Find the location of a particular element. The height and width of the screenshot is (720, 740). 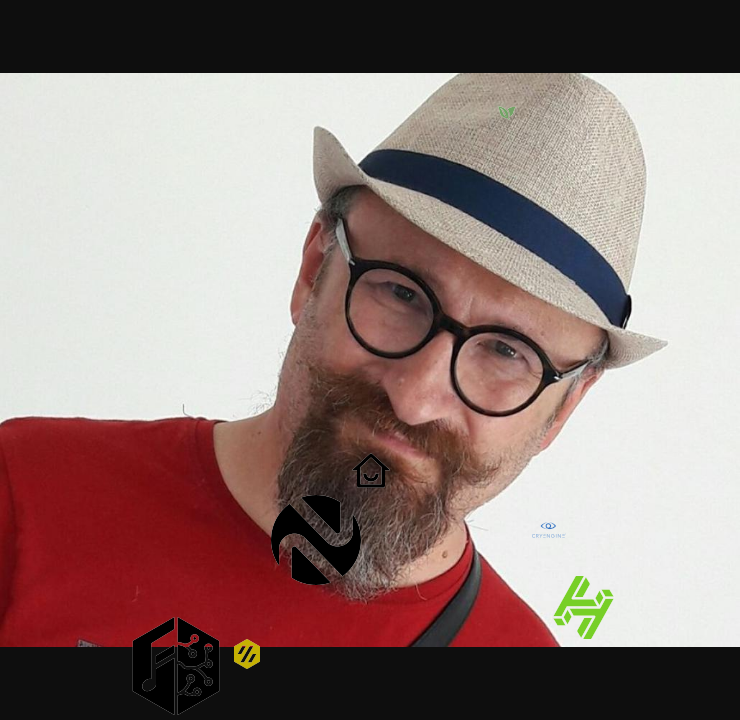

handshake protocol logo is located at coordinates (583, 607).